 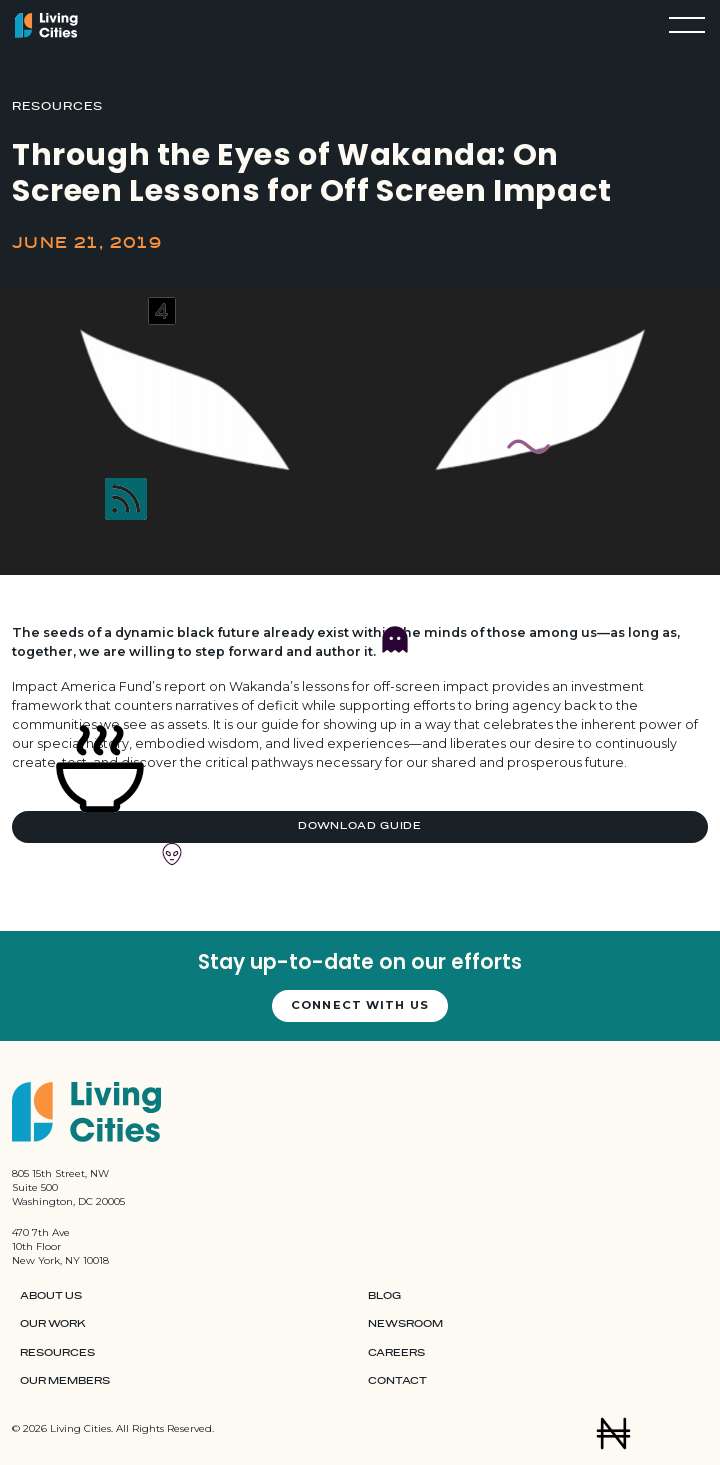 I want to click on alien or extraterrestrial theme indicator, so click(x=172, y=854).